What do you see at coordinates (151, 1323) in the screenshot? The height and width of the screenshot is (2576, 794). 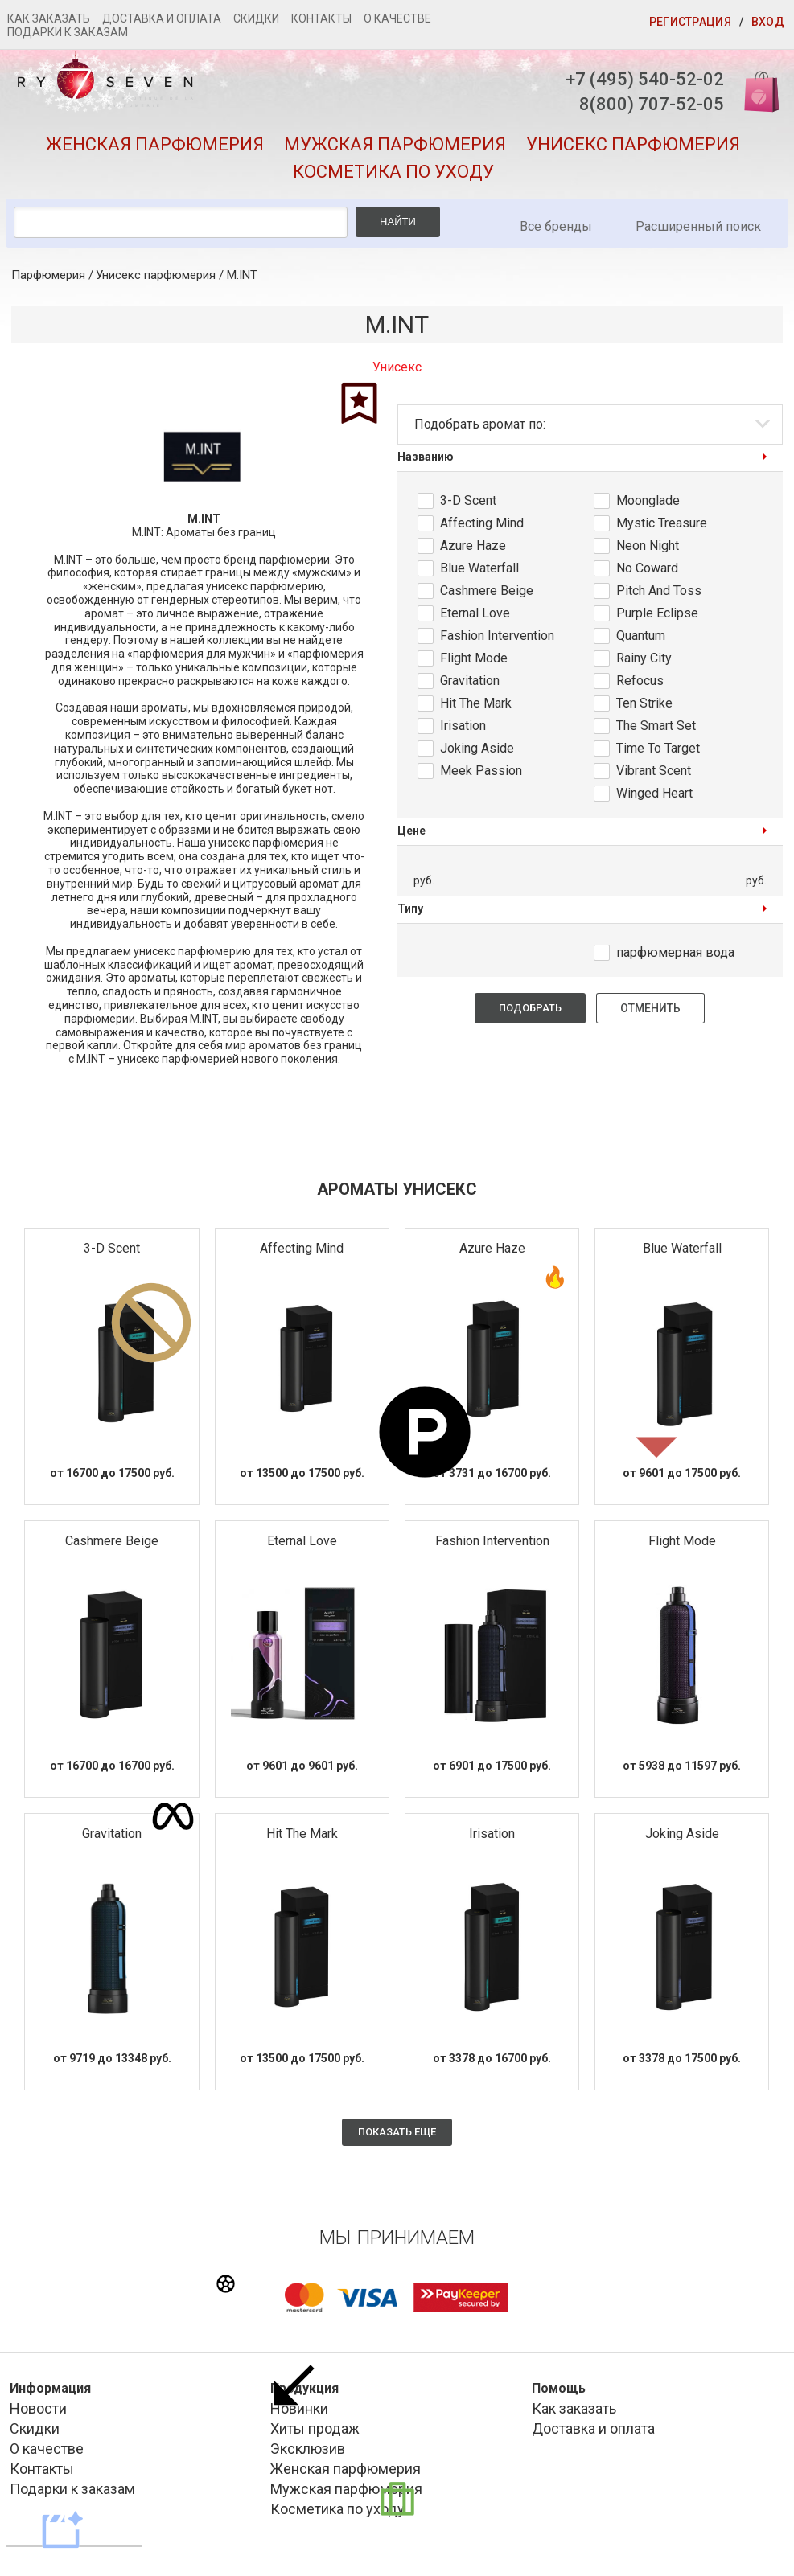 I see `indicates a blocked or restricted action` at bounding box center [151, 1323].